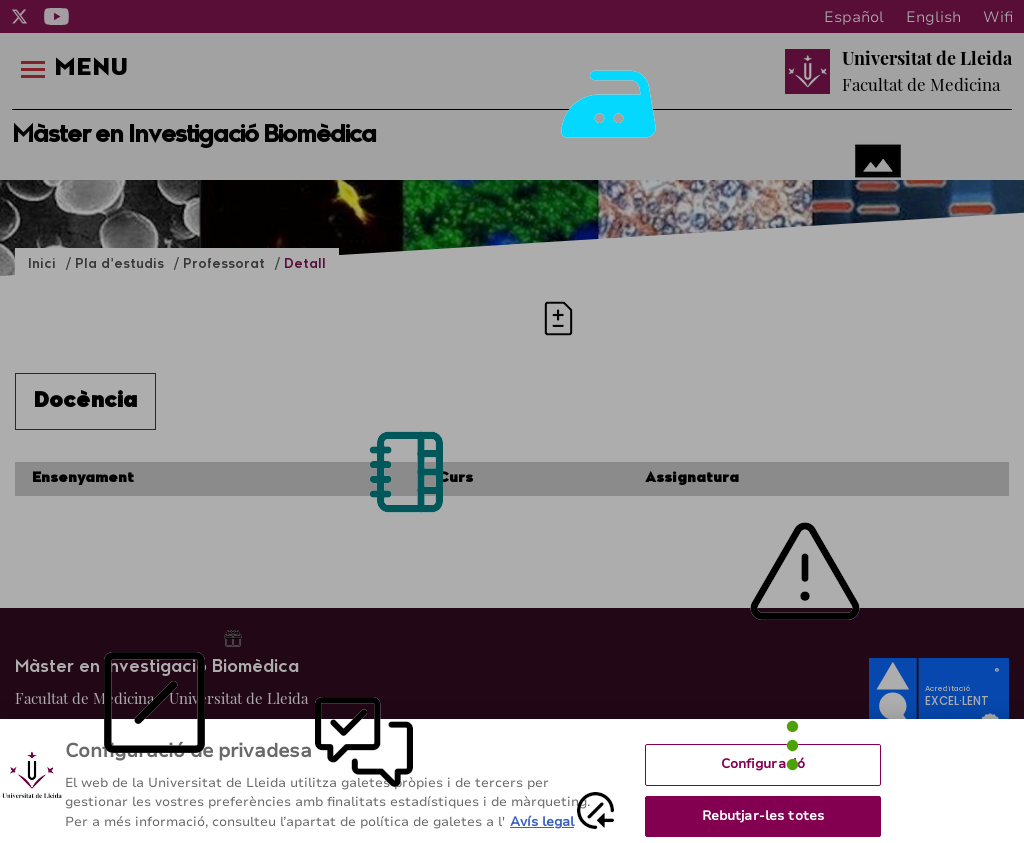 Image resolution: width=1024 pixels, height=843 pixels. Describe the element at coordinates (792, 745) in the screenshot. I see `open more options menu` at that location.